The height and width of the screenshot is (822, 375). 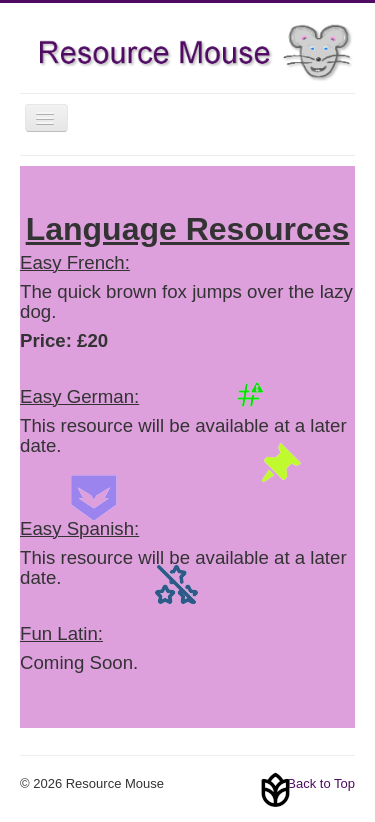 What do you see at coordinates (176, 584) in the screenshot?
I see `disable star ratings or reviews` at bounding box center [176, 584].